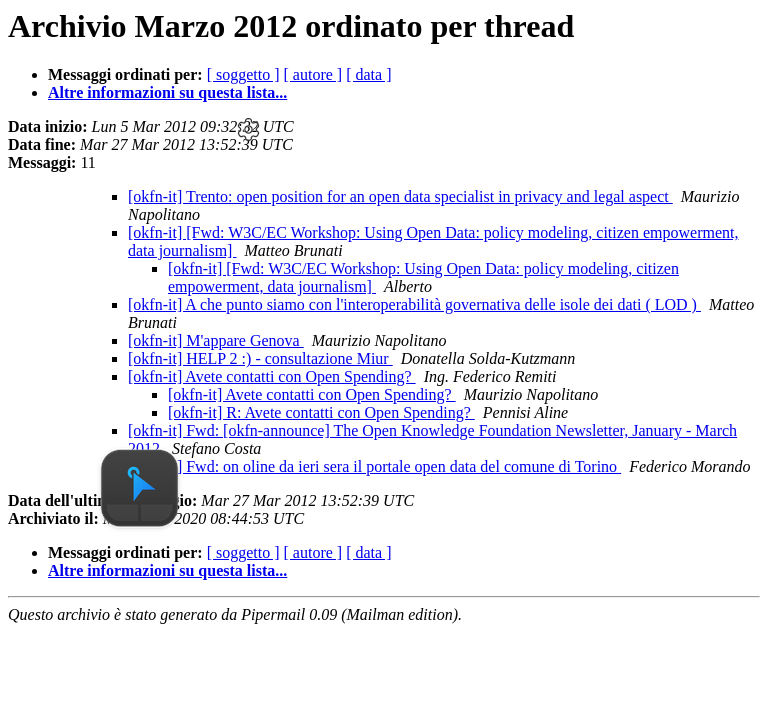 This screenshot has height=720, width=768. Describe the element at coordinates (248, 129) in the screenshot. I see `access system settings` at that location.